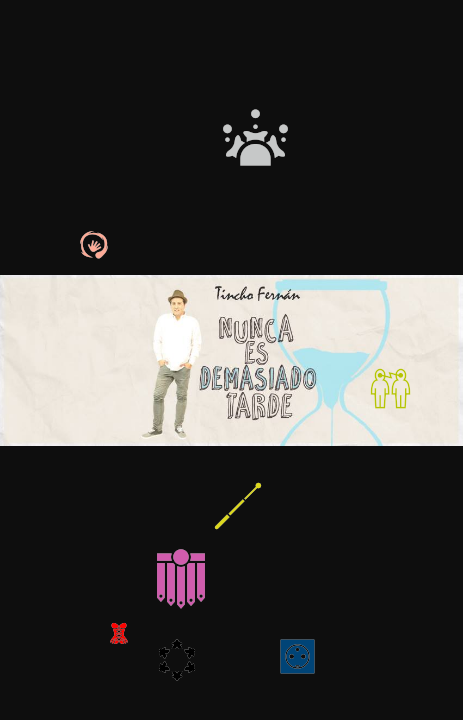  Describe the element at coordinates (119, 633) in the screenshot. I see `select corset clothing item in game inventory` at that location.